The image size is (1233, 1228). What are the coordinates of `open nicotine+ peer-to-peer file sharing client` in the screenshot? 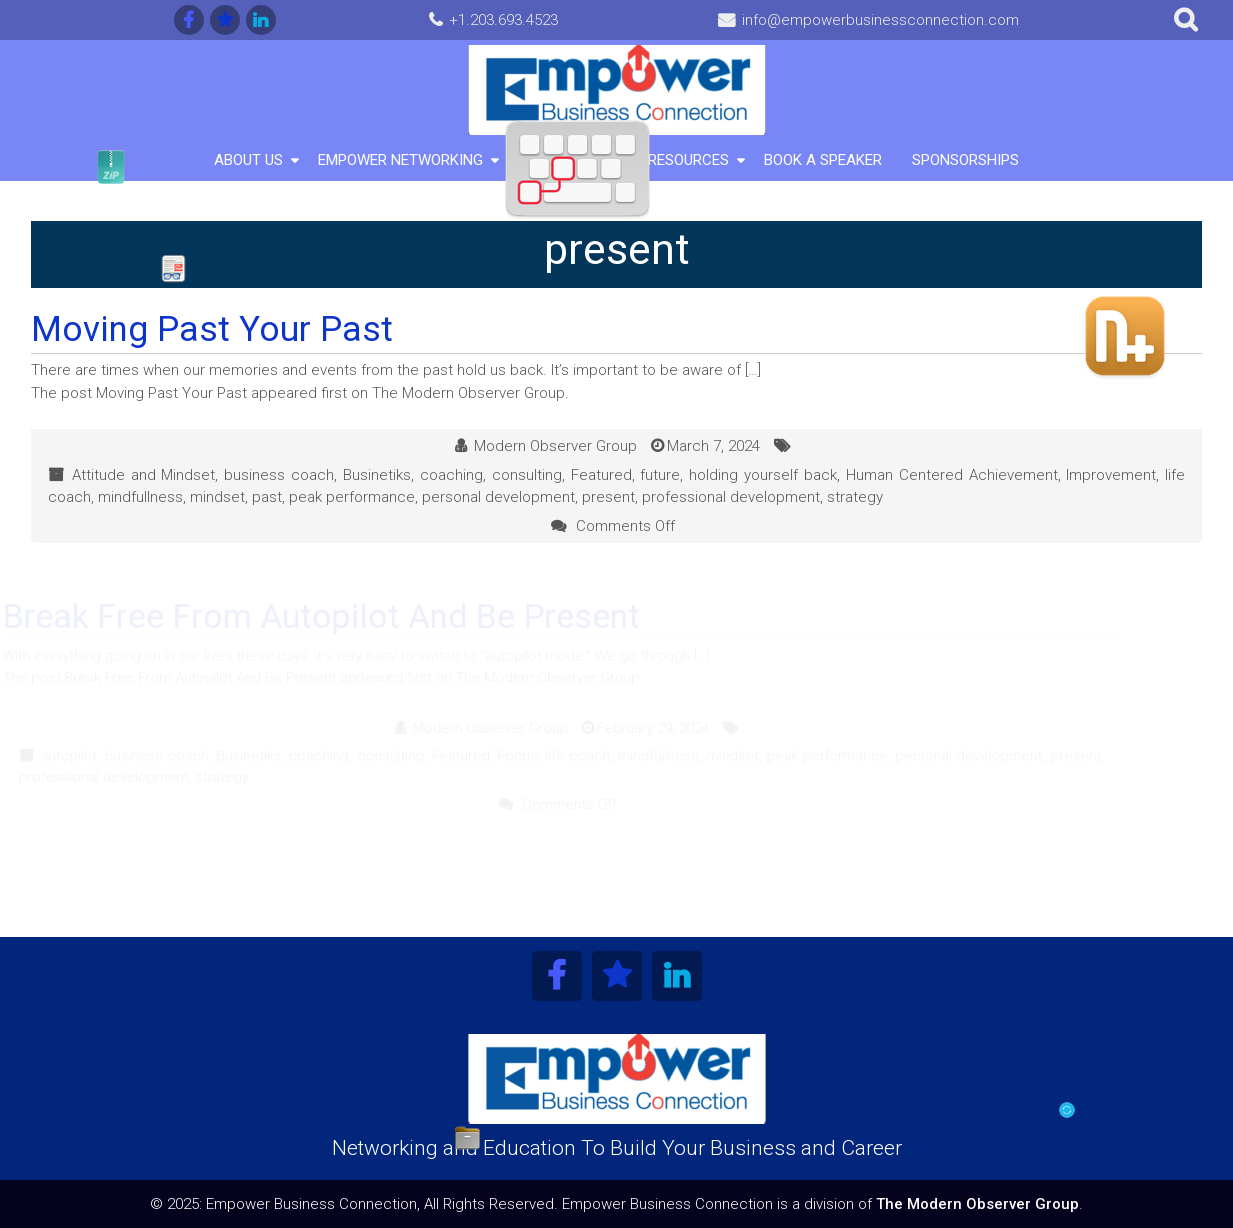 It's located at (1125, 336).